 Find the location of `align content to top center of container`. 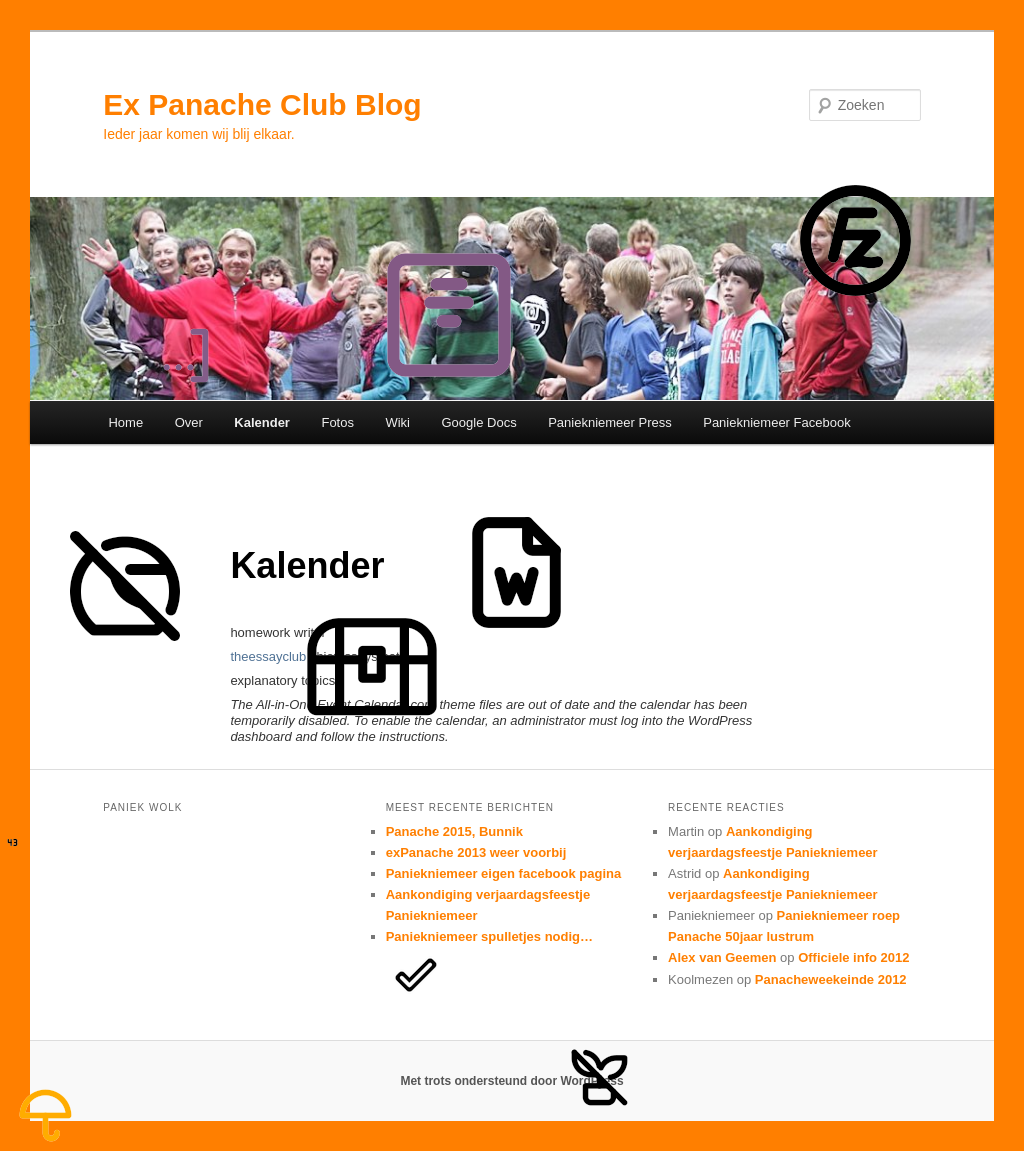

align content to top center of container is located at coordinates (449, 315).